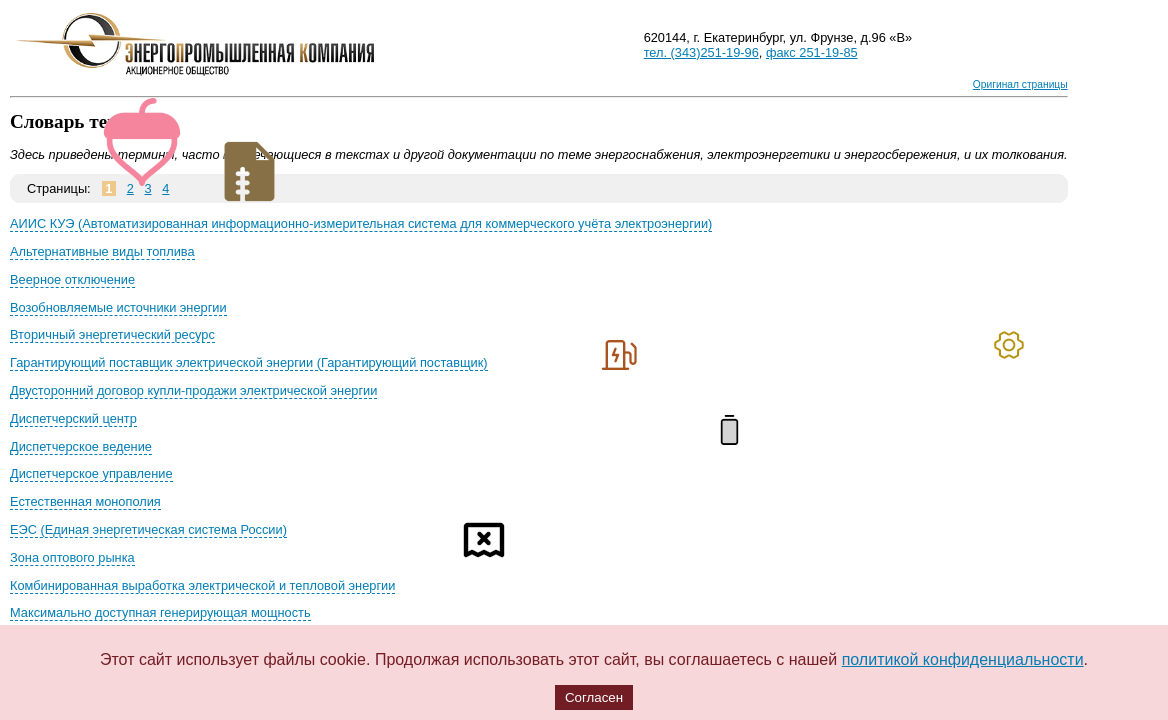  Describe the element at coordinates (729, 430) in the screenshot. I see `indicates battery is completely drained` at that location.